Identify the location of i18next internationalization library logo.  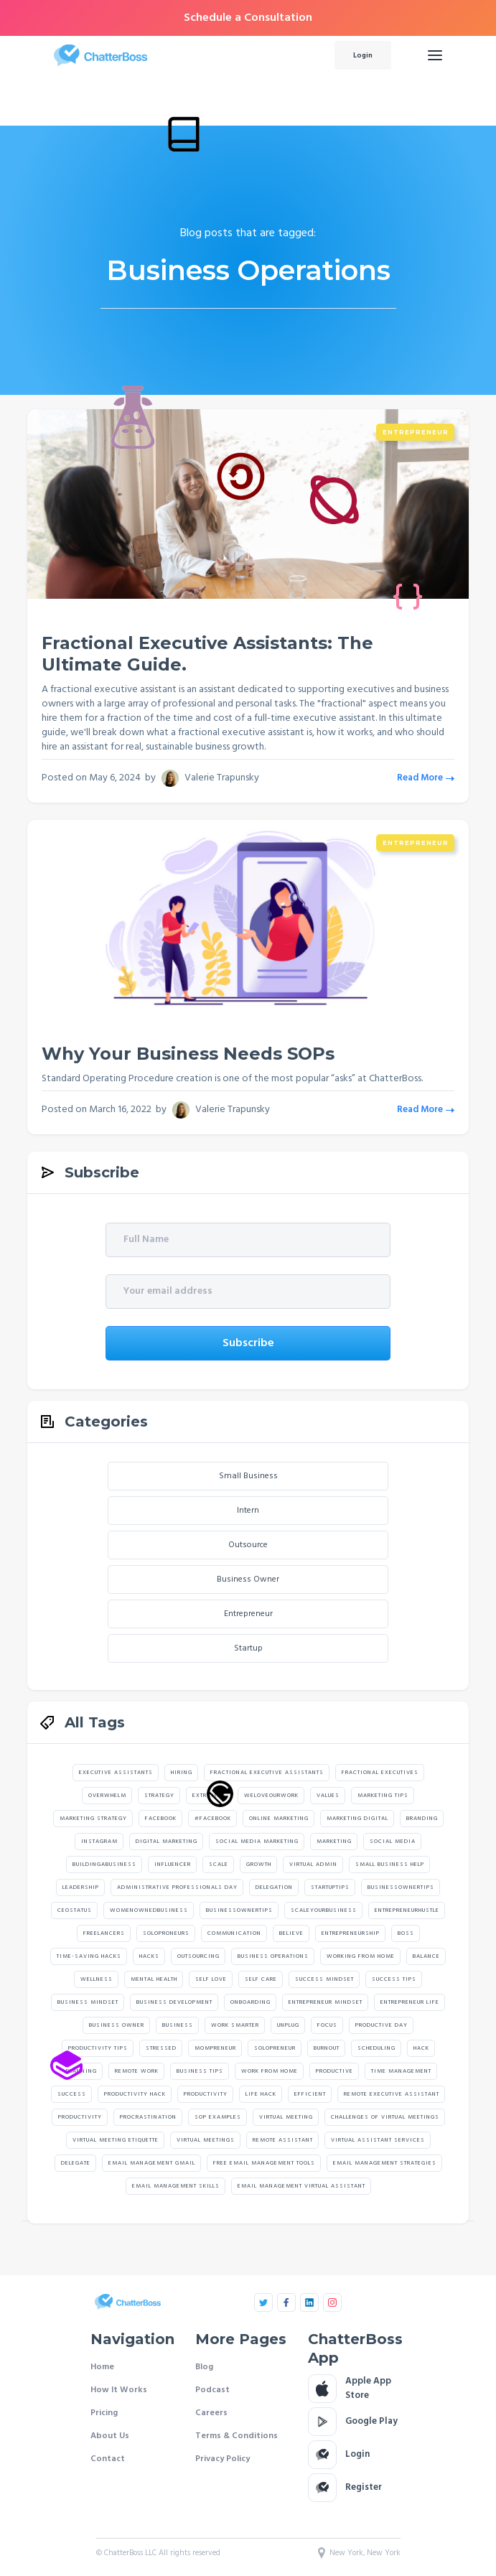
(133, 417).